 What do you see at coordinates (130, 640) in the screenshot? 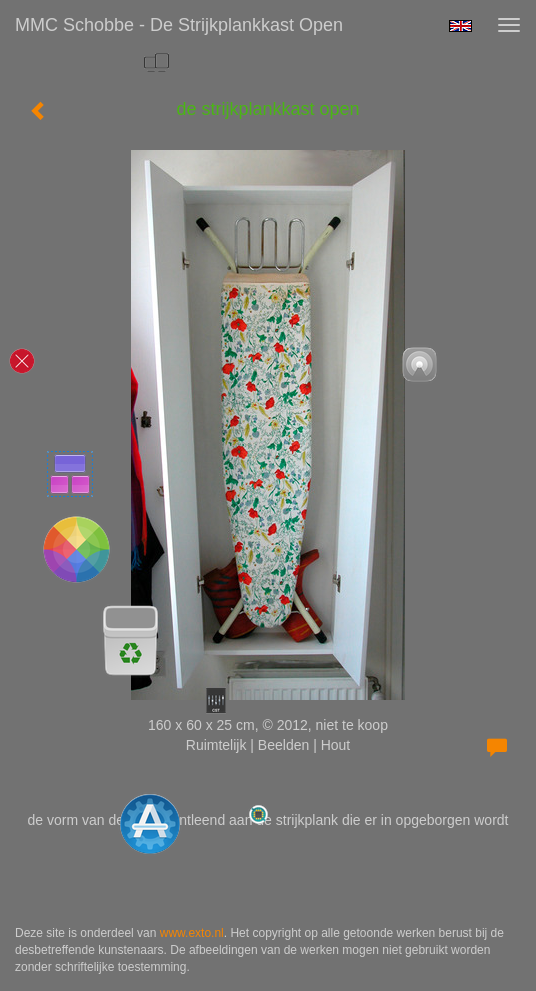
I see `open the trash or recycle bin` at bounding box center [130, 640].